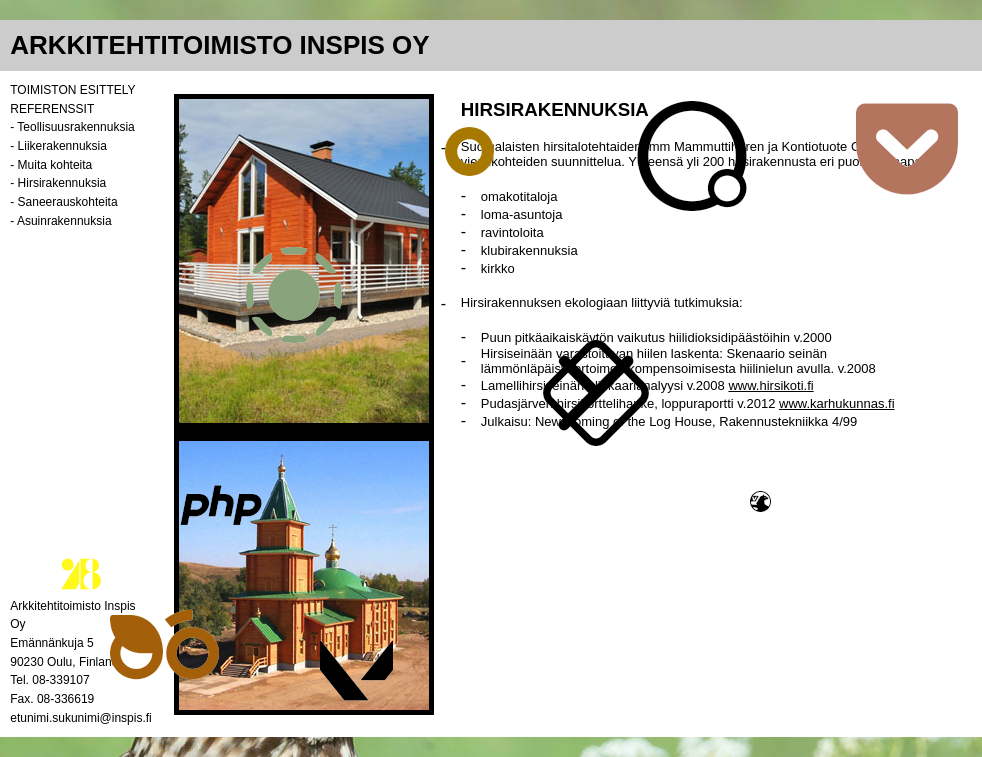  What do you see at coordinates (596, 393) in the screenshot?
I see `open yabai tiling window manager` at bounding box center [596, 393].